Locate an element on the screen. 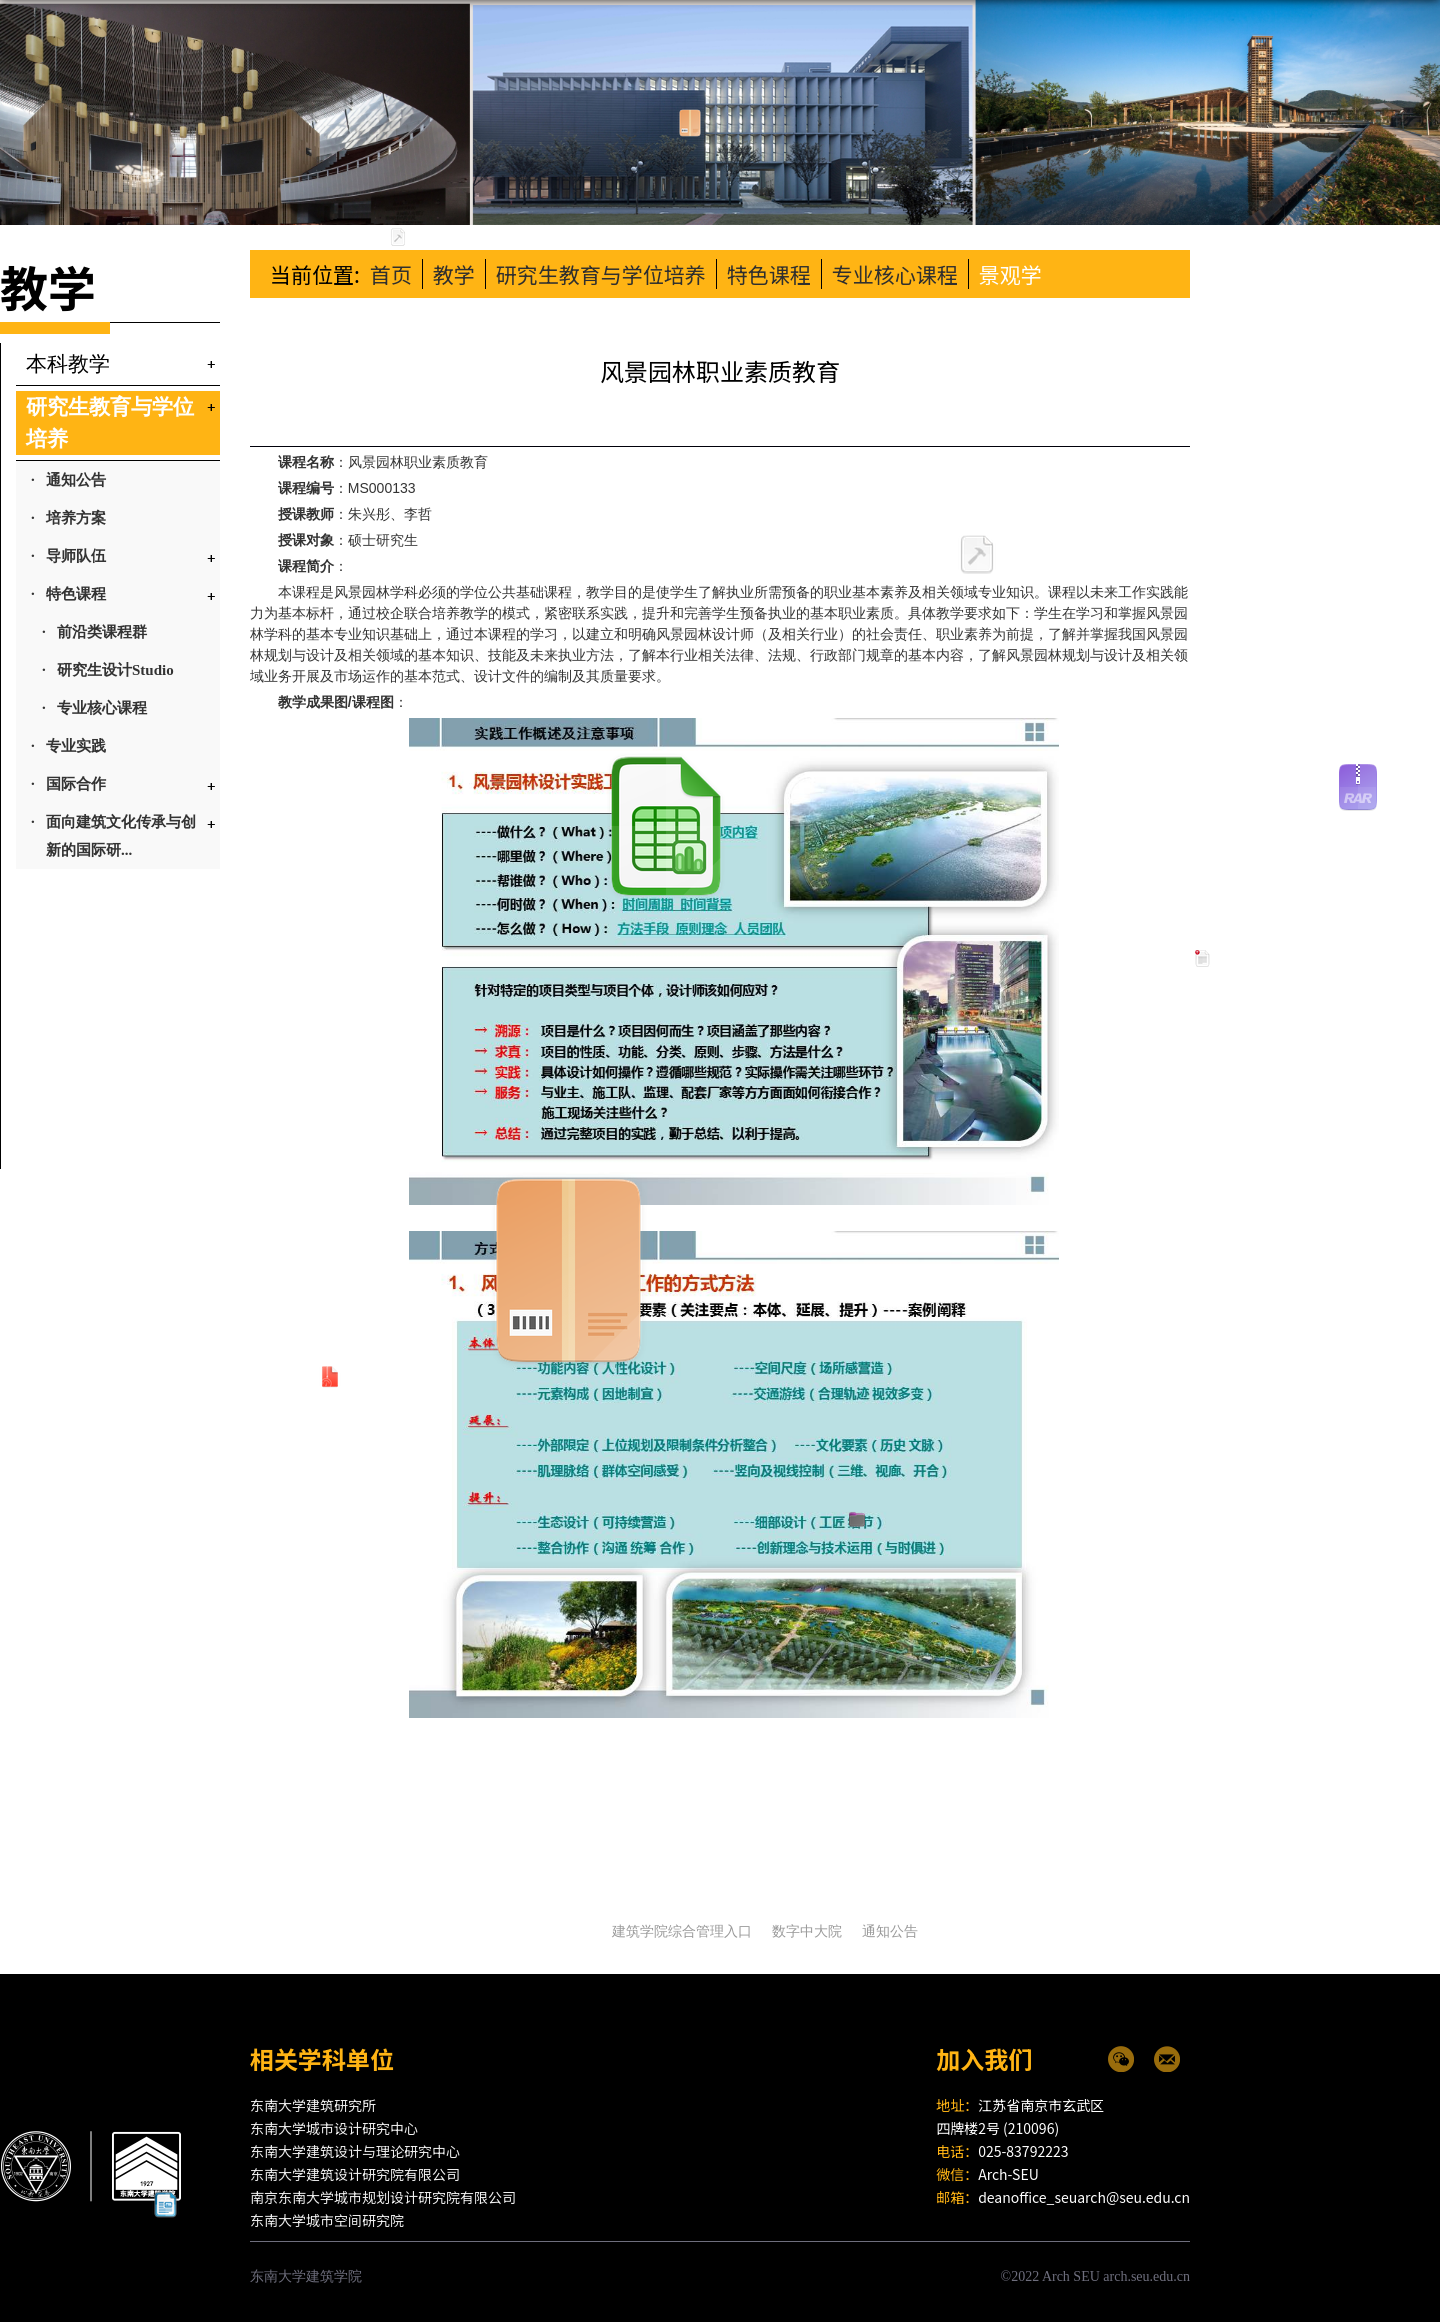 Image resolution: width=1440 pixels, height=2322 pixels. open a text document template file is located at coordinates (165, 2204).